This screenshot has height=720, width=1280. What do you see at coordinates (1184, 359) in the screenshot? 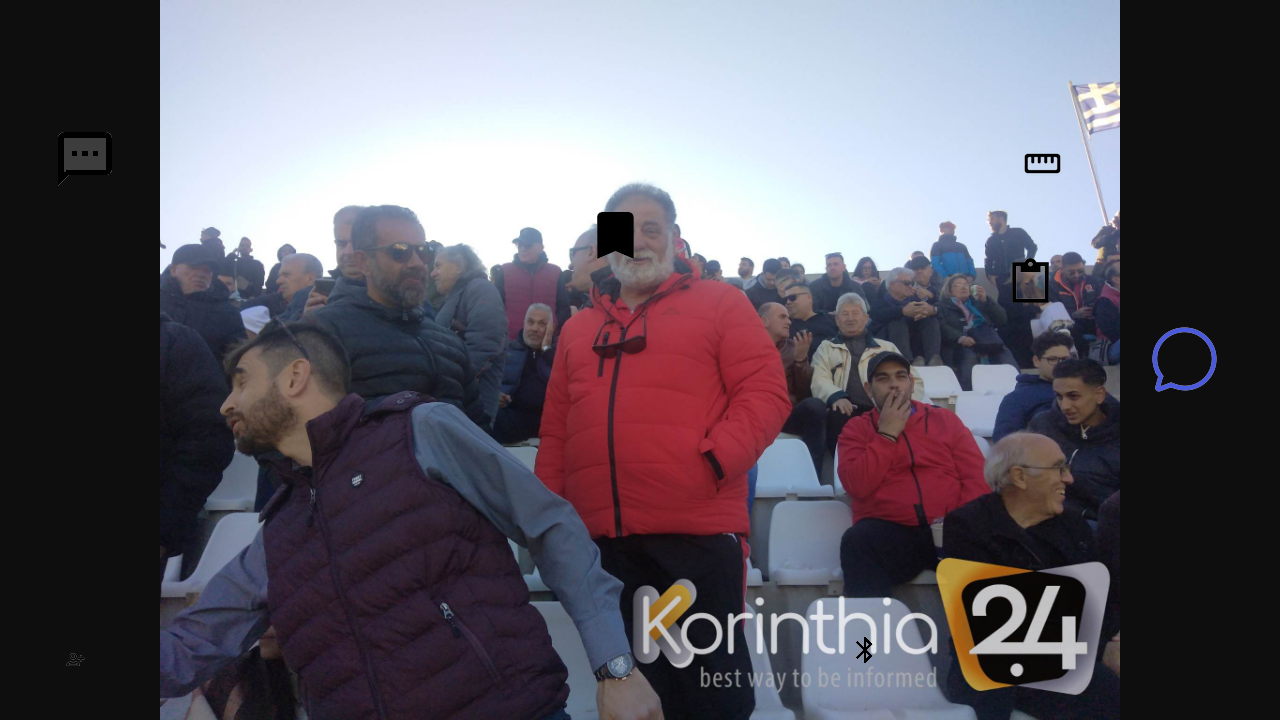
I see `open a chat or messaging feature` at bounding box center [1184, 359].